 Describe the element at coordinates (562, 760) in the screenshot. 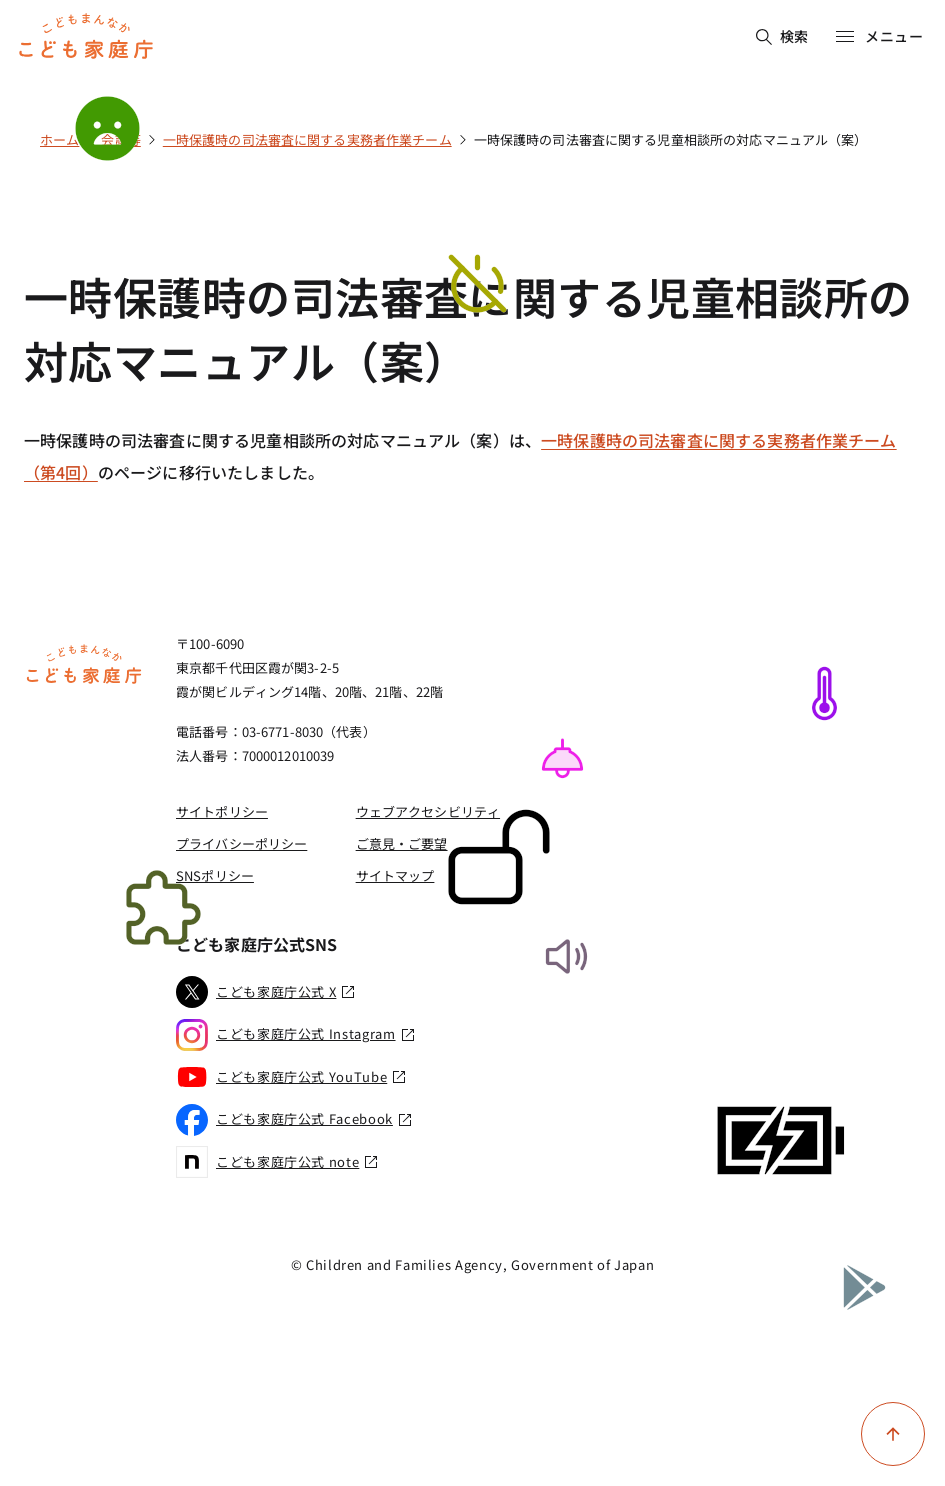

I see `toggle pendant lamp on/off` at that location.